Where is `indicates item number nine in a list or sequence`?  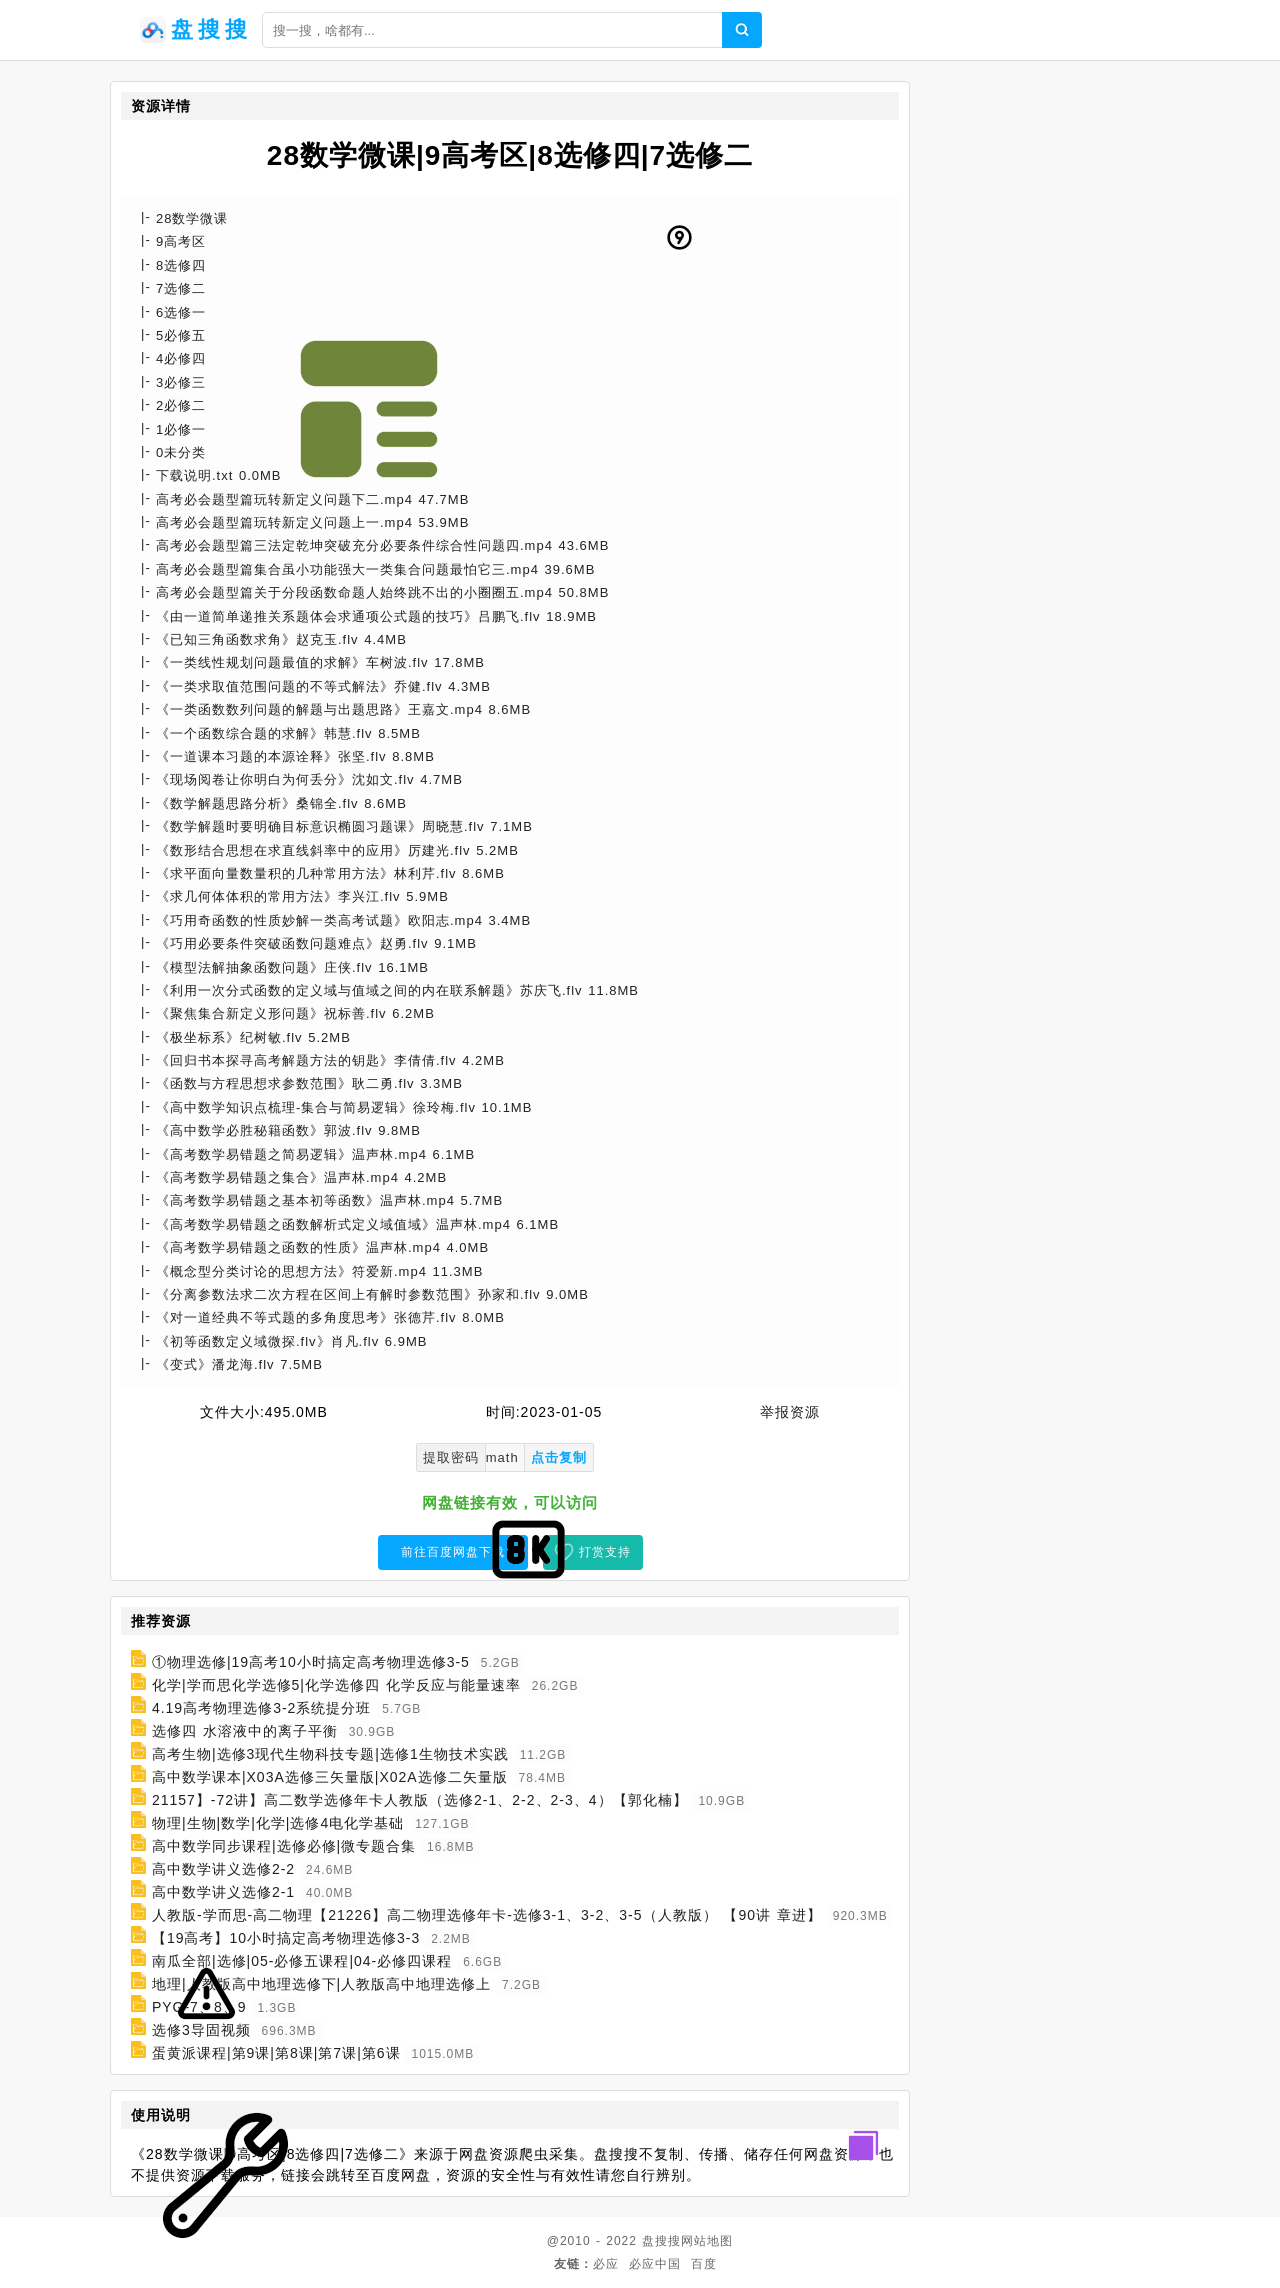 indicates item number nine in a list or sequence is located at coordinates (679, 237).